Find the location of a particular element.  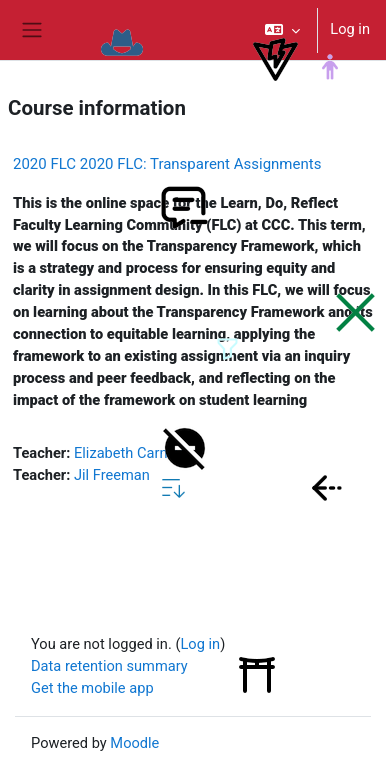

indicates male gender option is located at coordinates (330, 67).